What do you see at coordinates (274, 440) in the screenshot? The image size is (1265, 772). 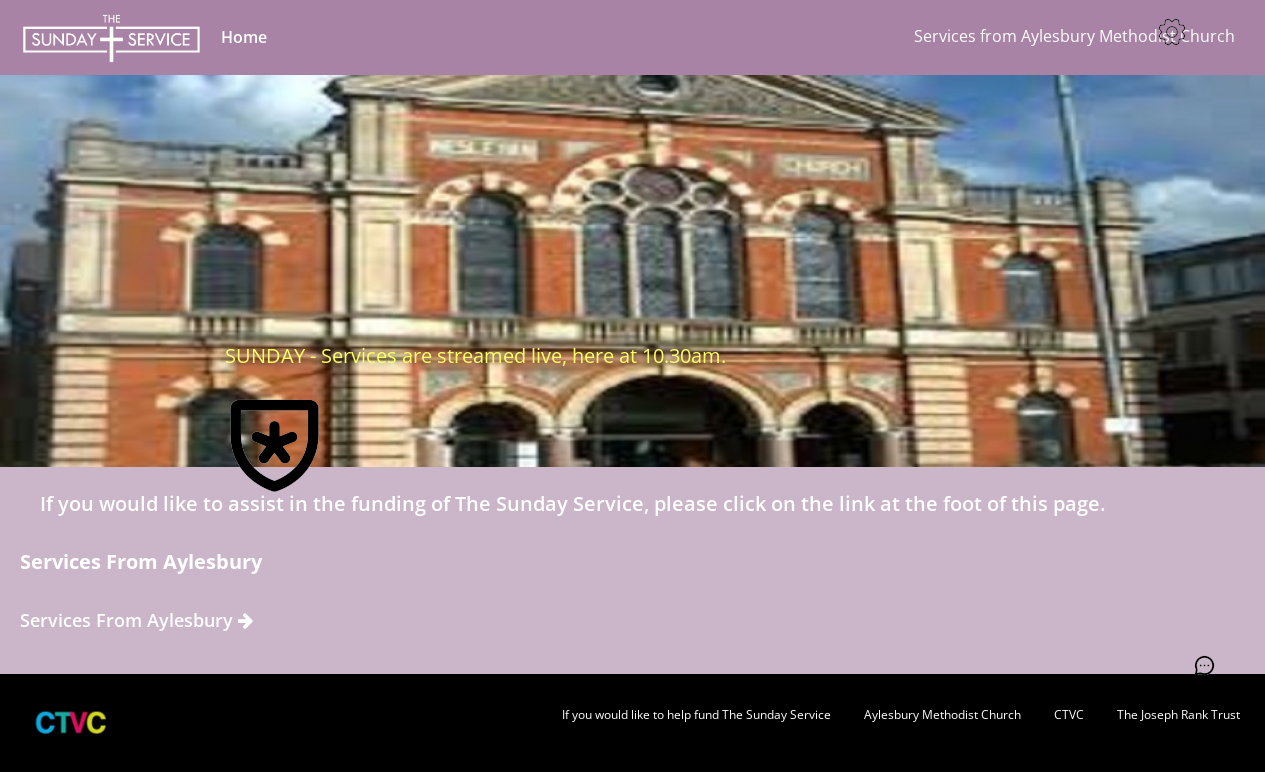 I see `indicates premium or enhanced security status` at bounding box center [274, 440].